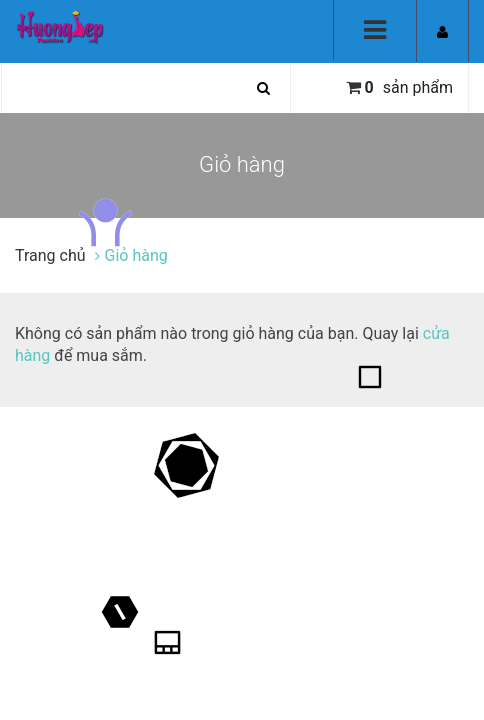 This screenshot has width=484, height=720. What do you see at coordinates (105, 222) in the screenshot?
I see `indicates a welcoming or friendly user state` at bounding box center [105, 222].